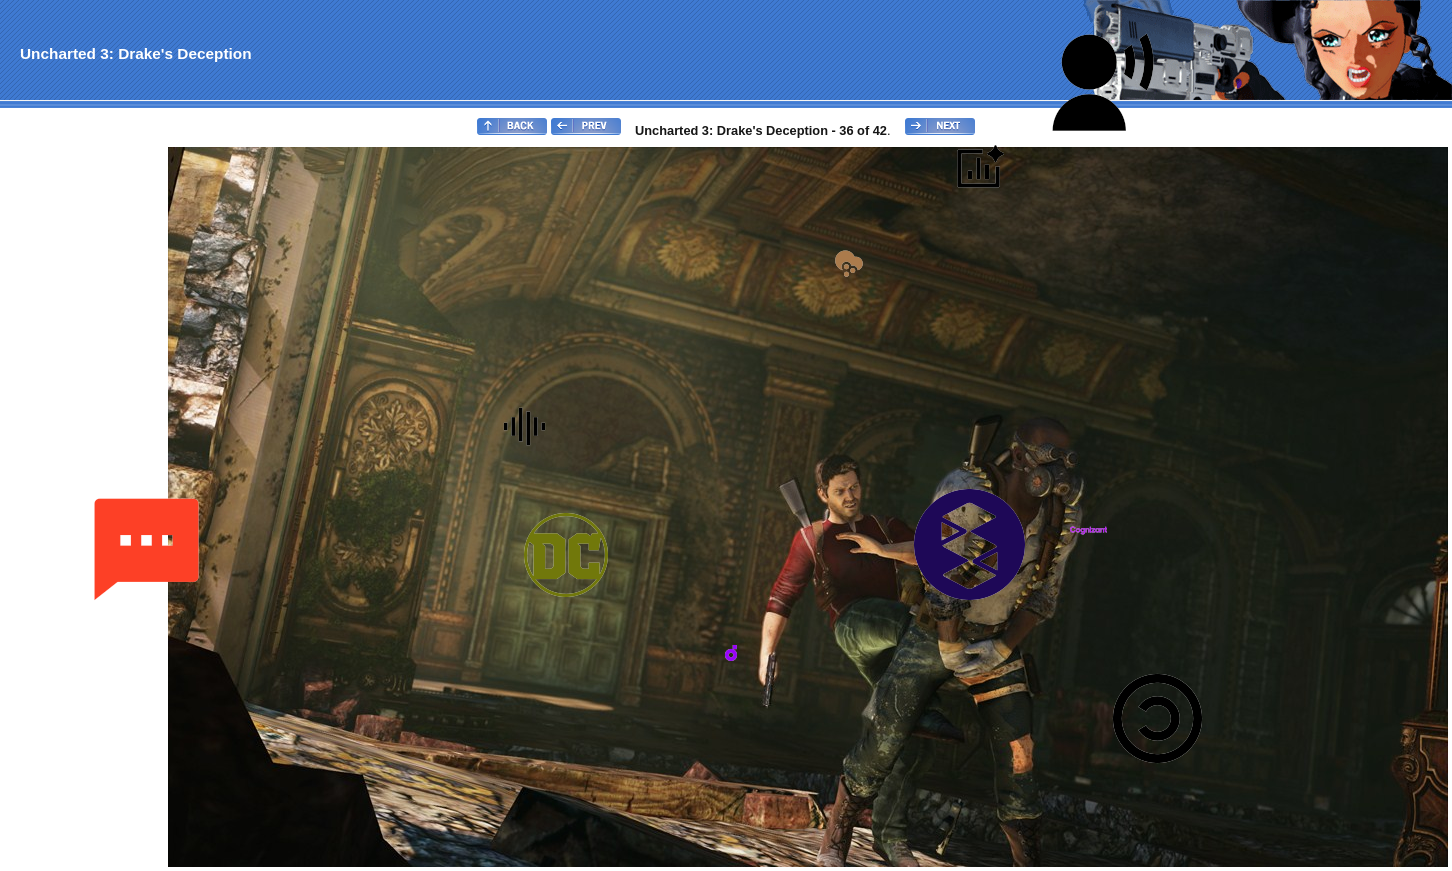 The height and width of the screenshot is (871, 1452). Describe the element at coordinates (969, 544) in the screenshot. I see `open scrapbox app` at that location.